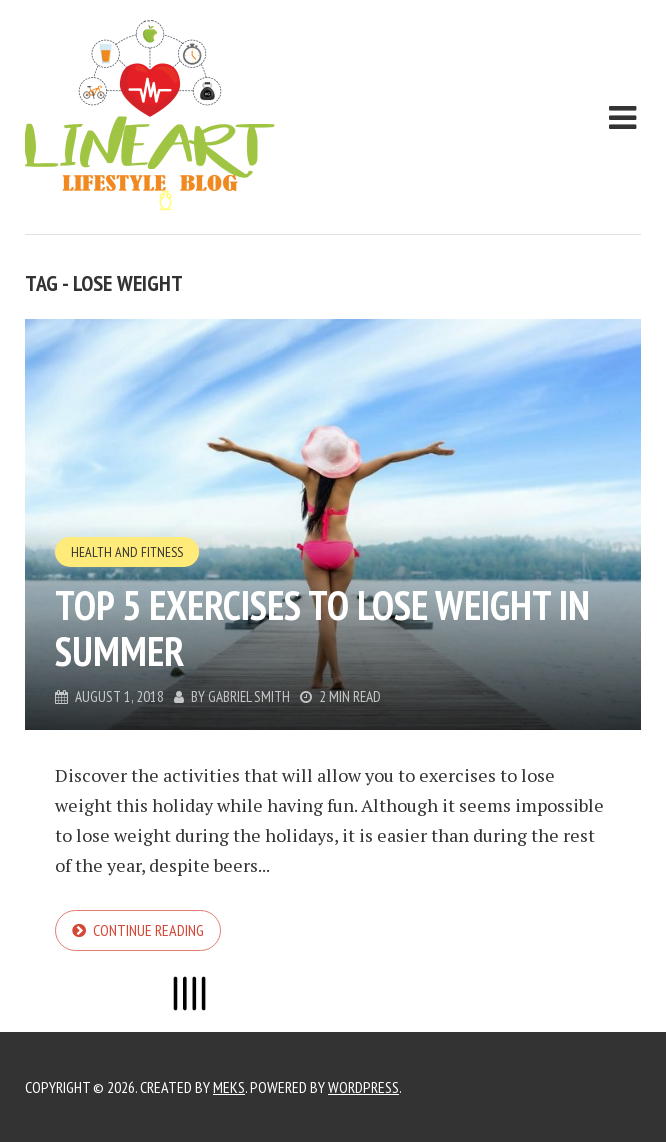  Describe the element at coordinates (165, 200) in the screenshot. I see `browse historical or ancient artifacts` at that location.